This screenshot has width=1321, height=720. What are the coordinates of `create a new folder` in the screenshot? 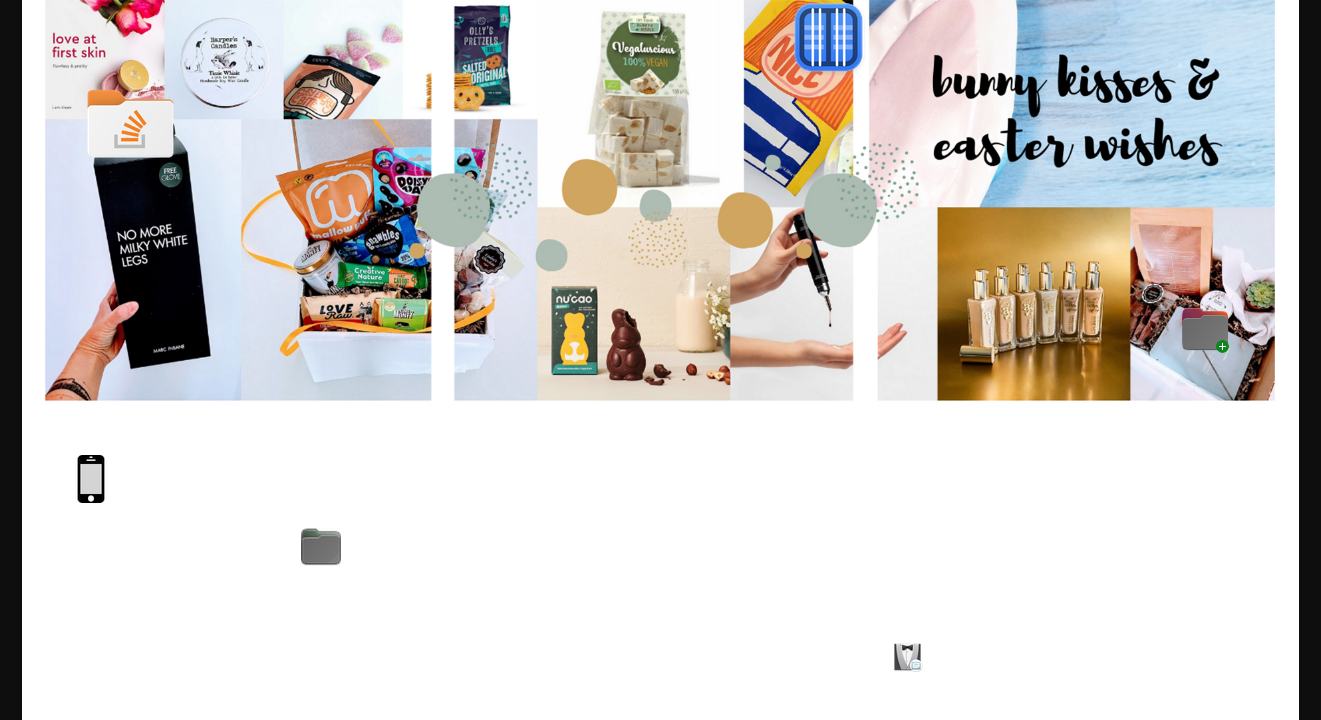 It's located at (1205, 329).